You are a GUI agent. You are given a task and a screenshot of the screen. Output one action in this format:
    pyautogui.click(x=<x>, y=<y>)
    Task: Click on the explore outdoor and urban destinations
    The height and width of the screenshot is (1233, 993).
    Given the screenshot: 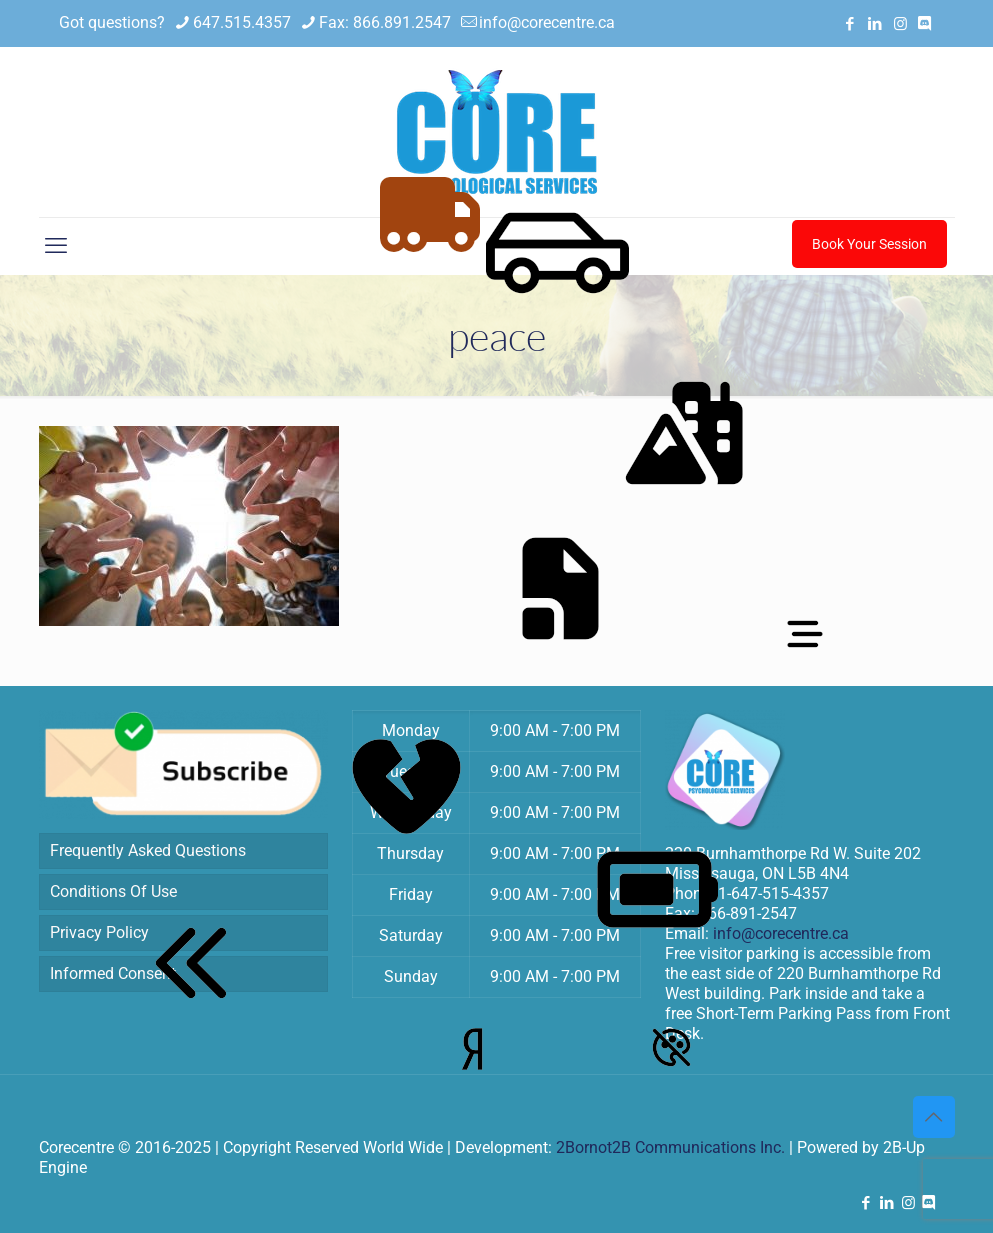 What is the action you would take?
    pyautogui.click(x=685, y=433)
    